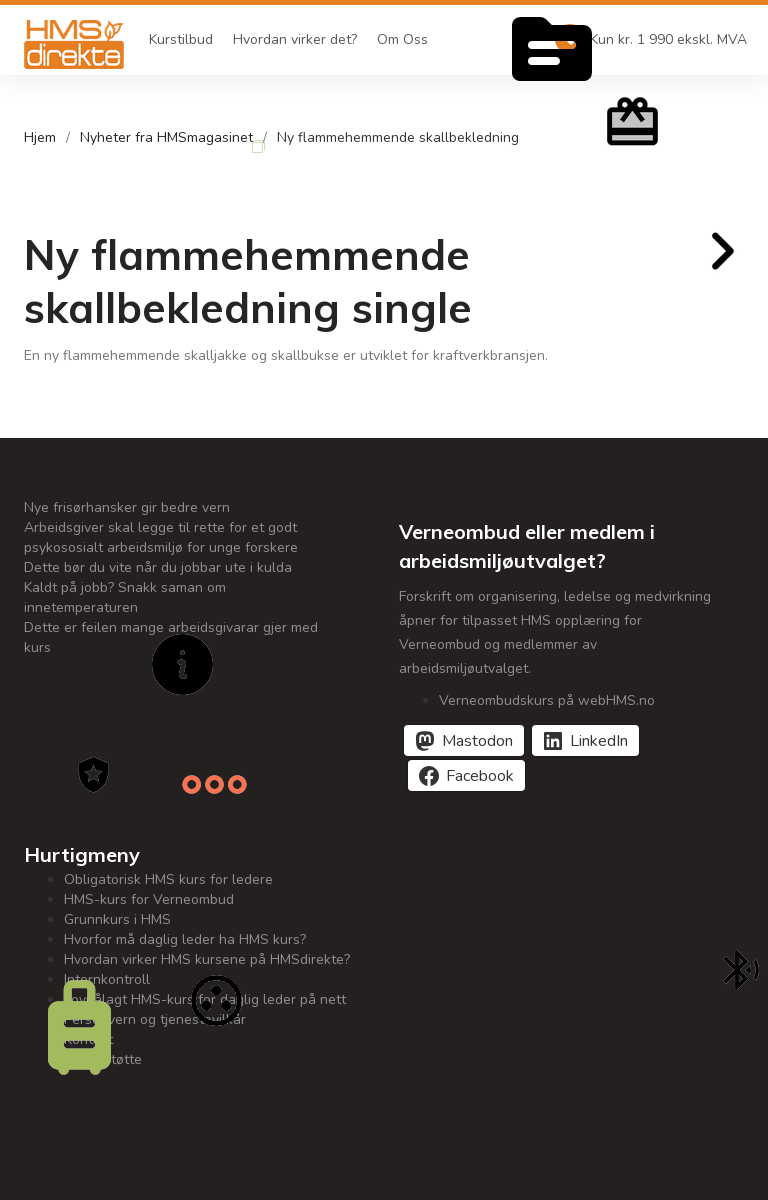  Describe the element at coordinates (79, 1027) in the screenshot. I see `access travel or trip planning features` at that location.